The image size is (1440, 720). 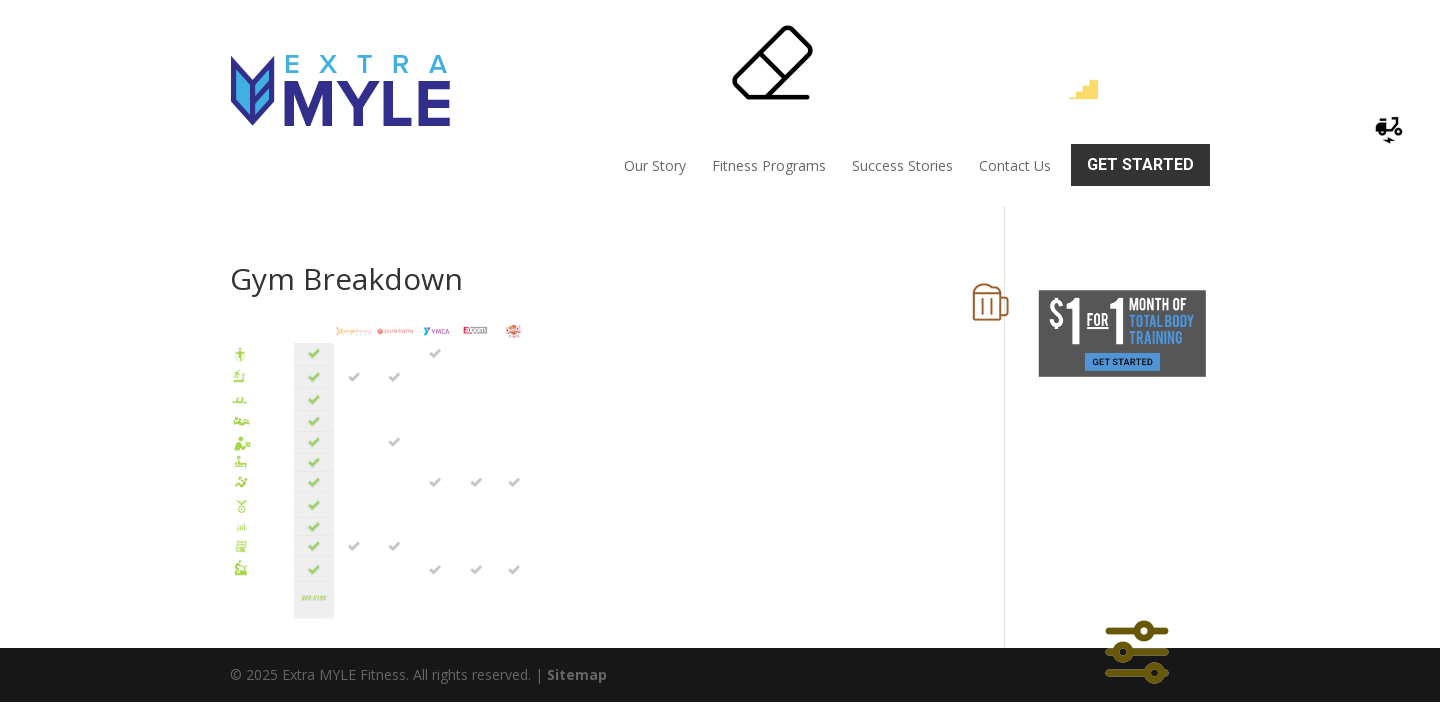 I want to click on select electric moped as transportation mode, so click(x=1389, y=129).